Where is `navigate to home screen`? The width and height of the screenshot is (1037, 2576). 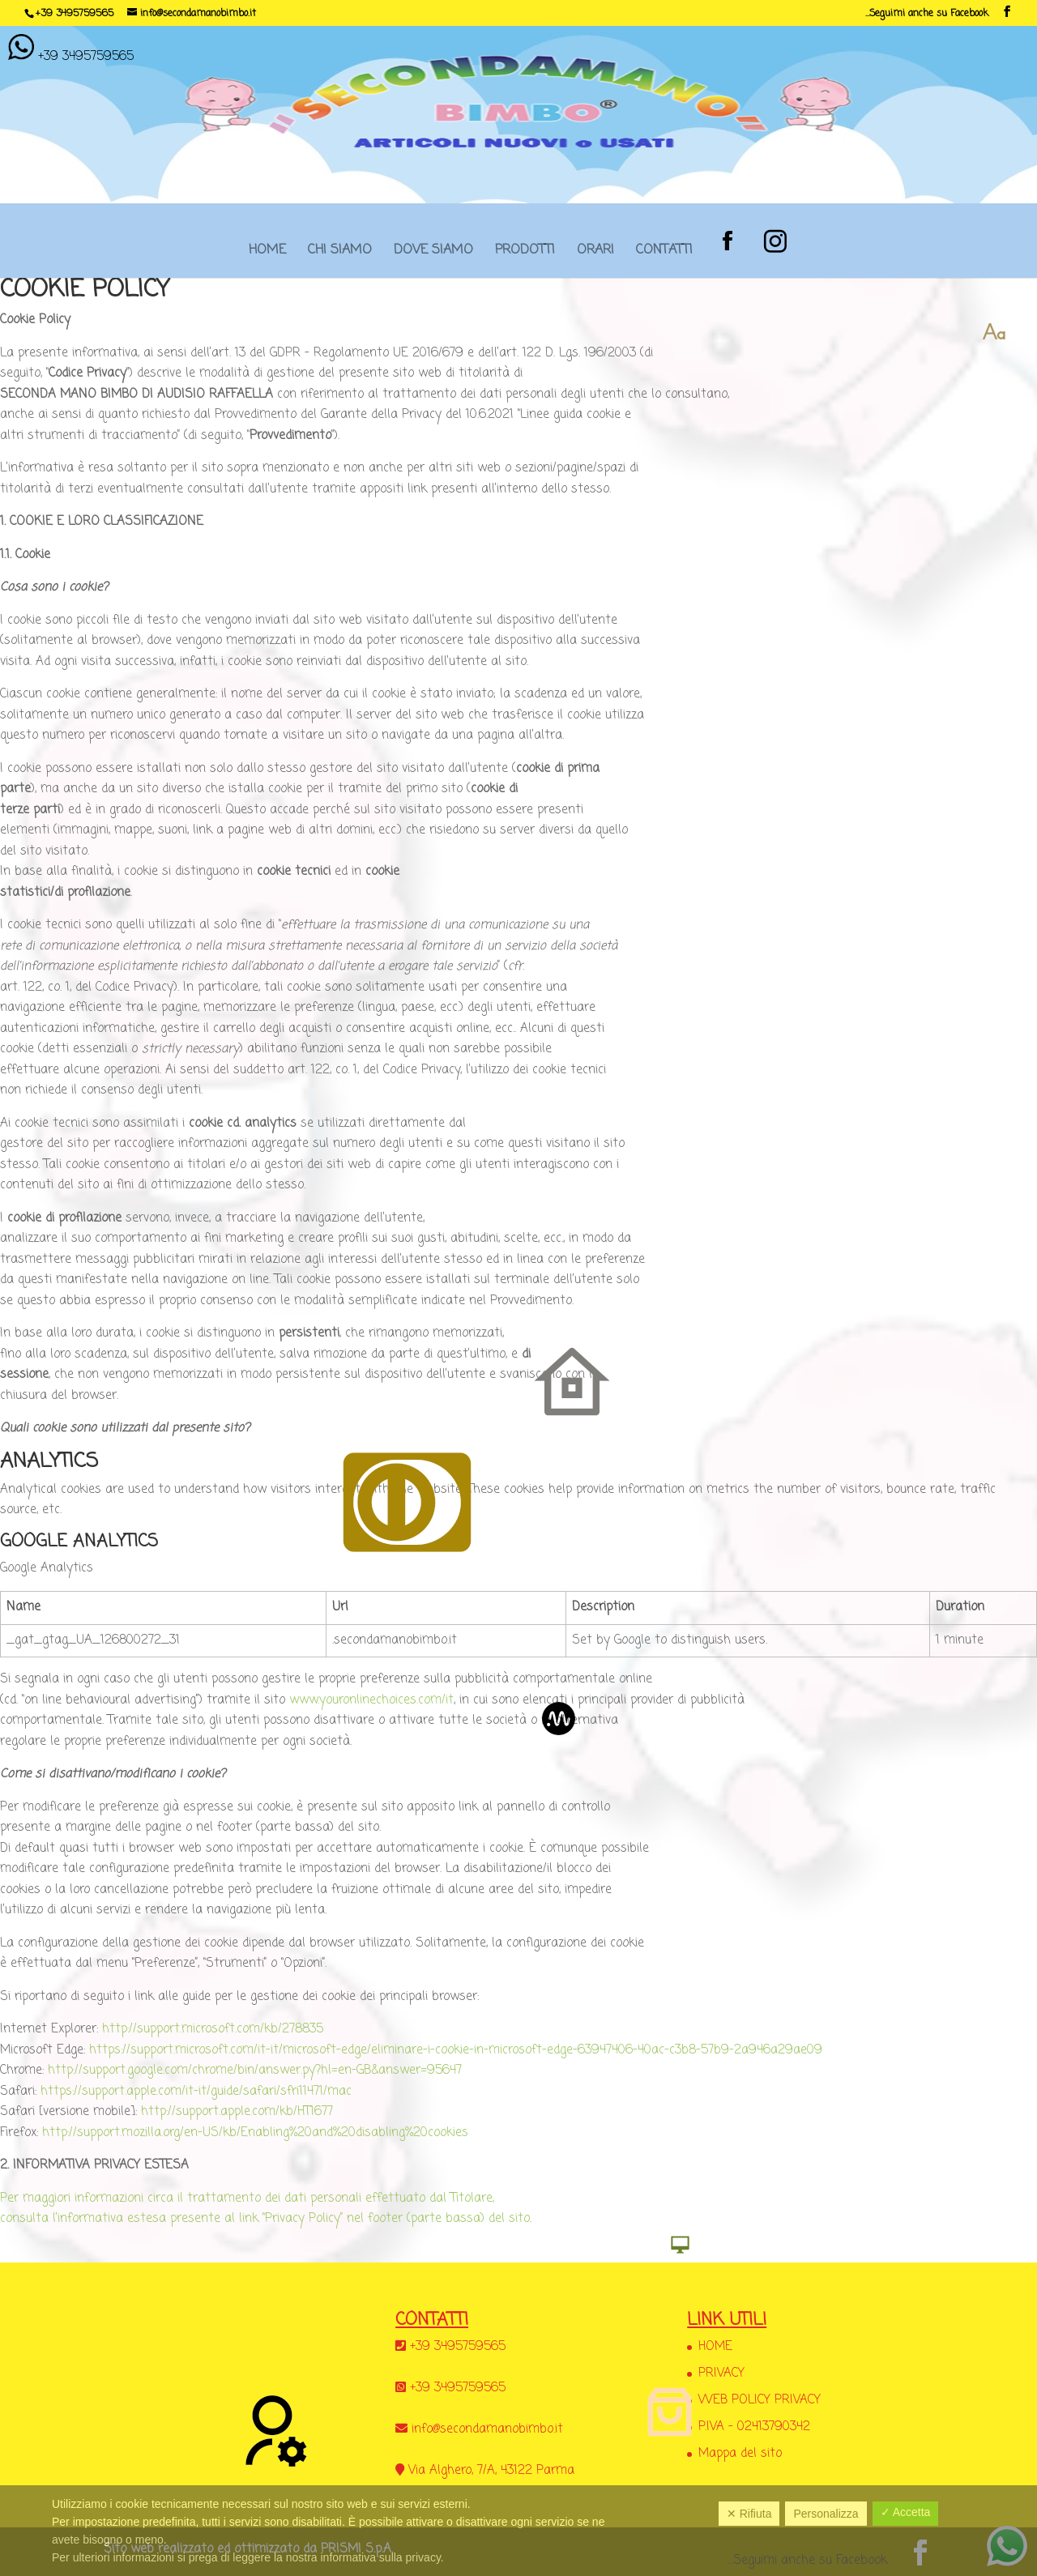
navigate to home screen is located at coordinates (572, 1384).